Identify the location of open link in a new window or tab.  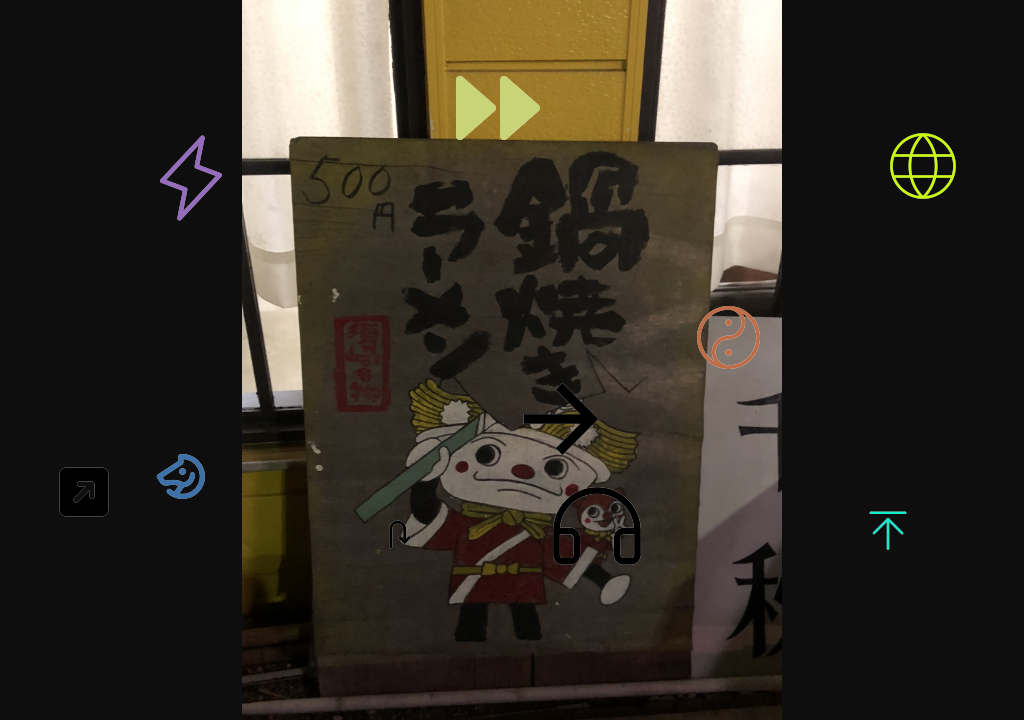
(84, 492).